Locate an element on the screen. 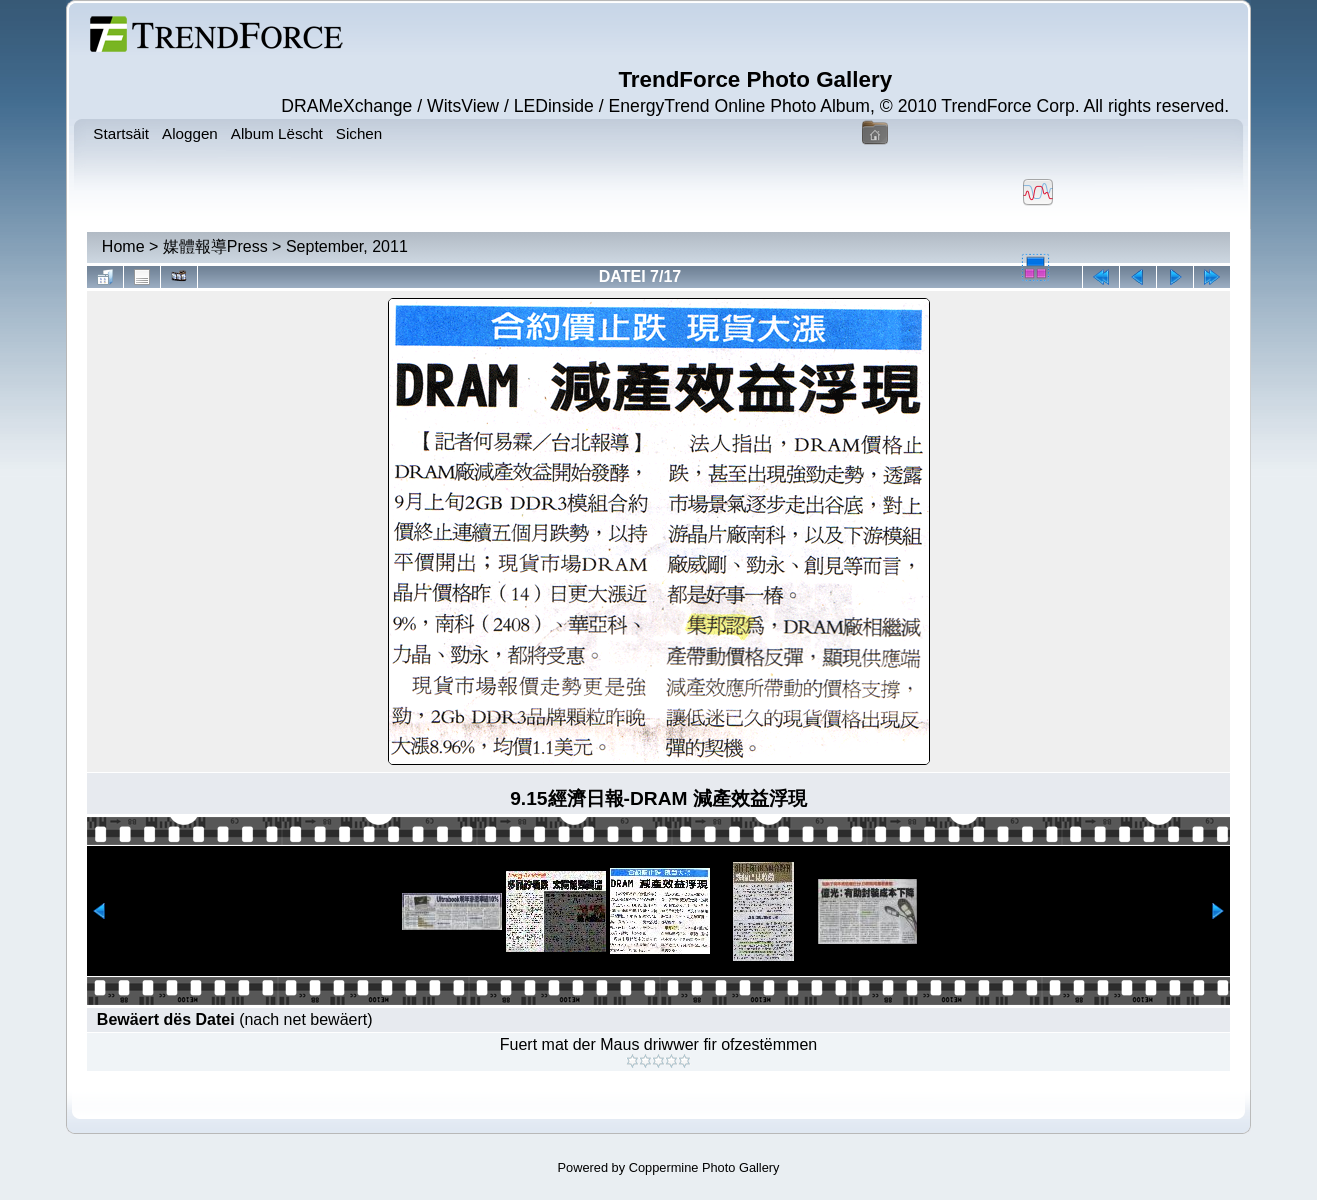 This screenshot has width=1317, height=1200. open power statistics application is located at coordinates (1038, 192).